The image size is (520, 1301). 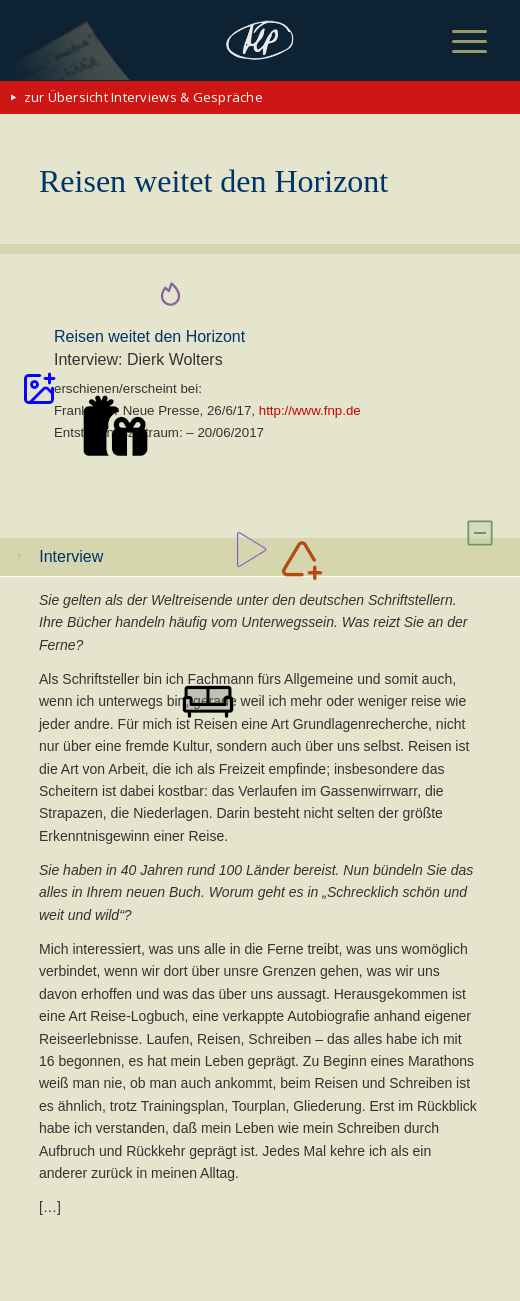 What do you see at coordinates (208, 701) in the screenshot?
I see `browse furniture or home decor items` at bounding box center [208, 701].